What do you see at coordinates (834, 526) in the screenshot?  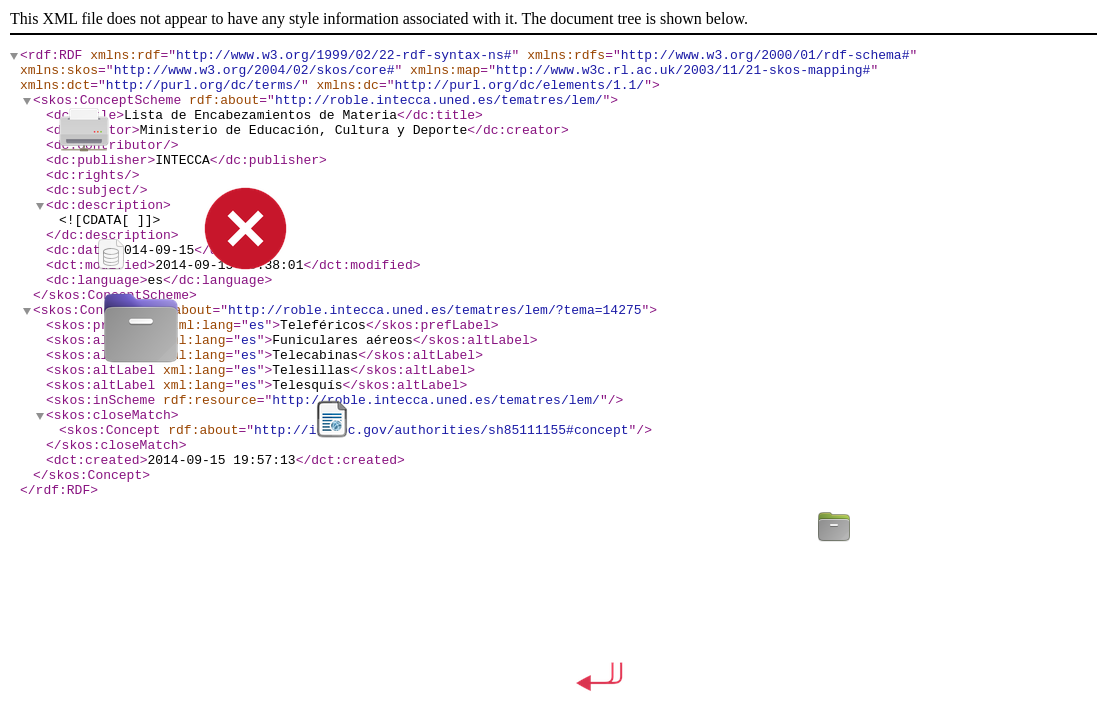 I see `open the nautilus file manager` at bounding box center [834, 526].